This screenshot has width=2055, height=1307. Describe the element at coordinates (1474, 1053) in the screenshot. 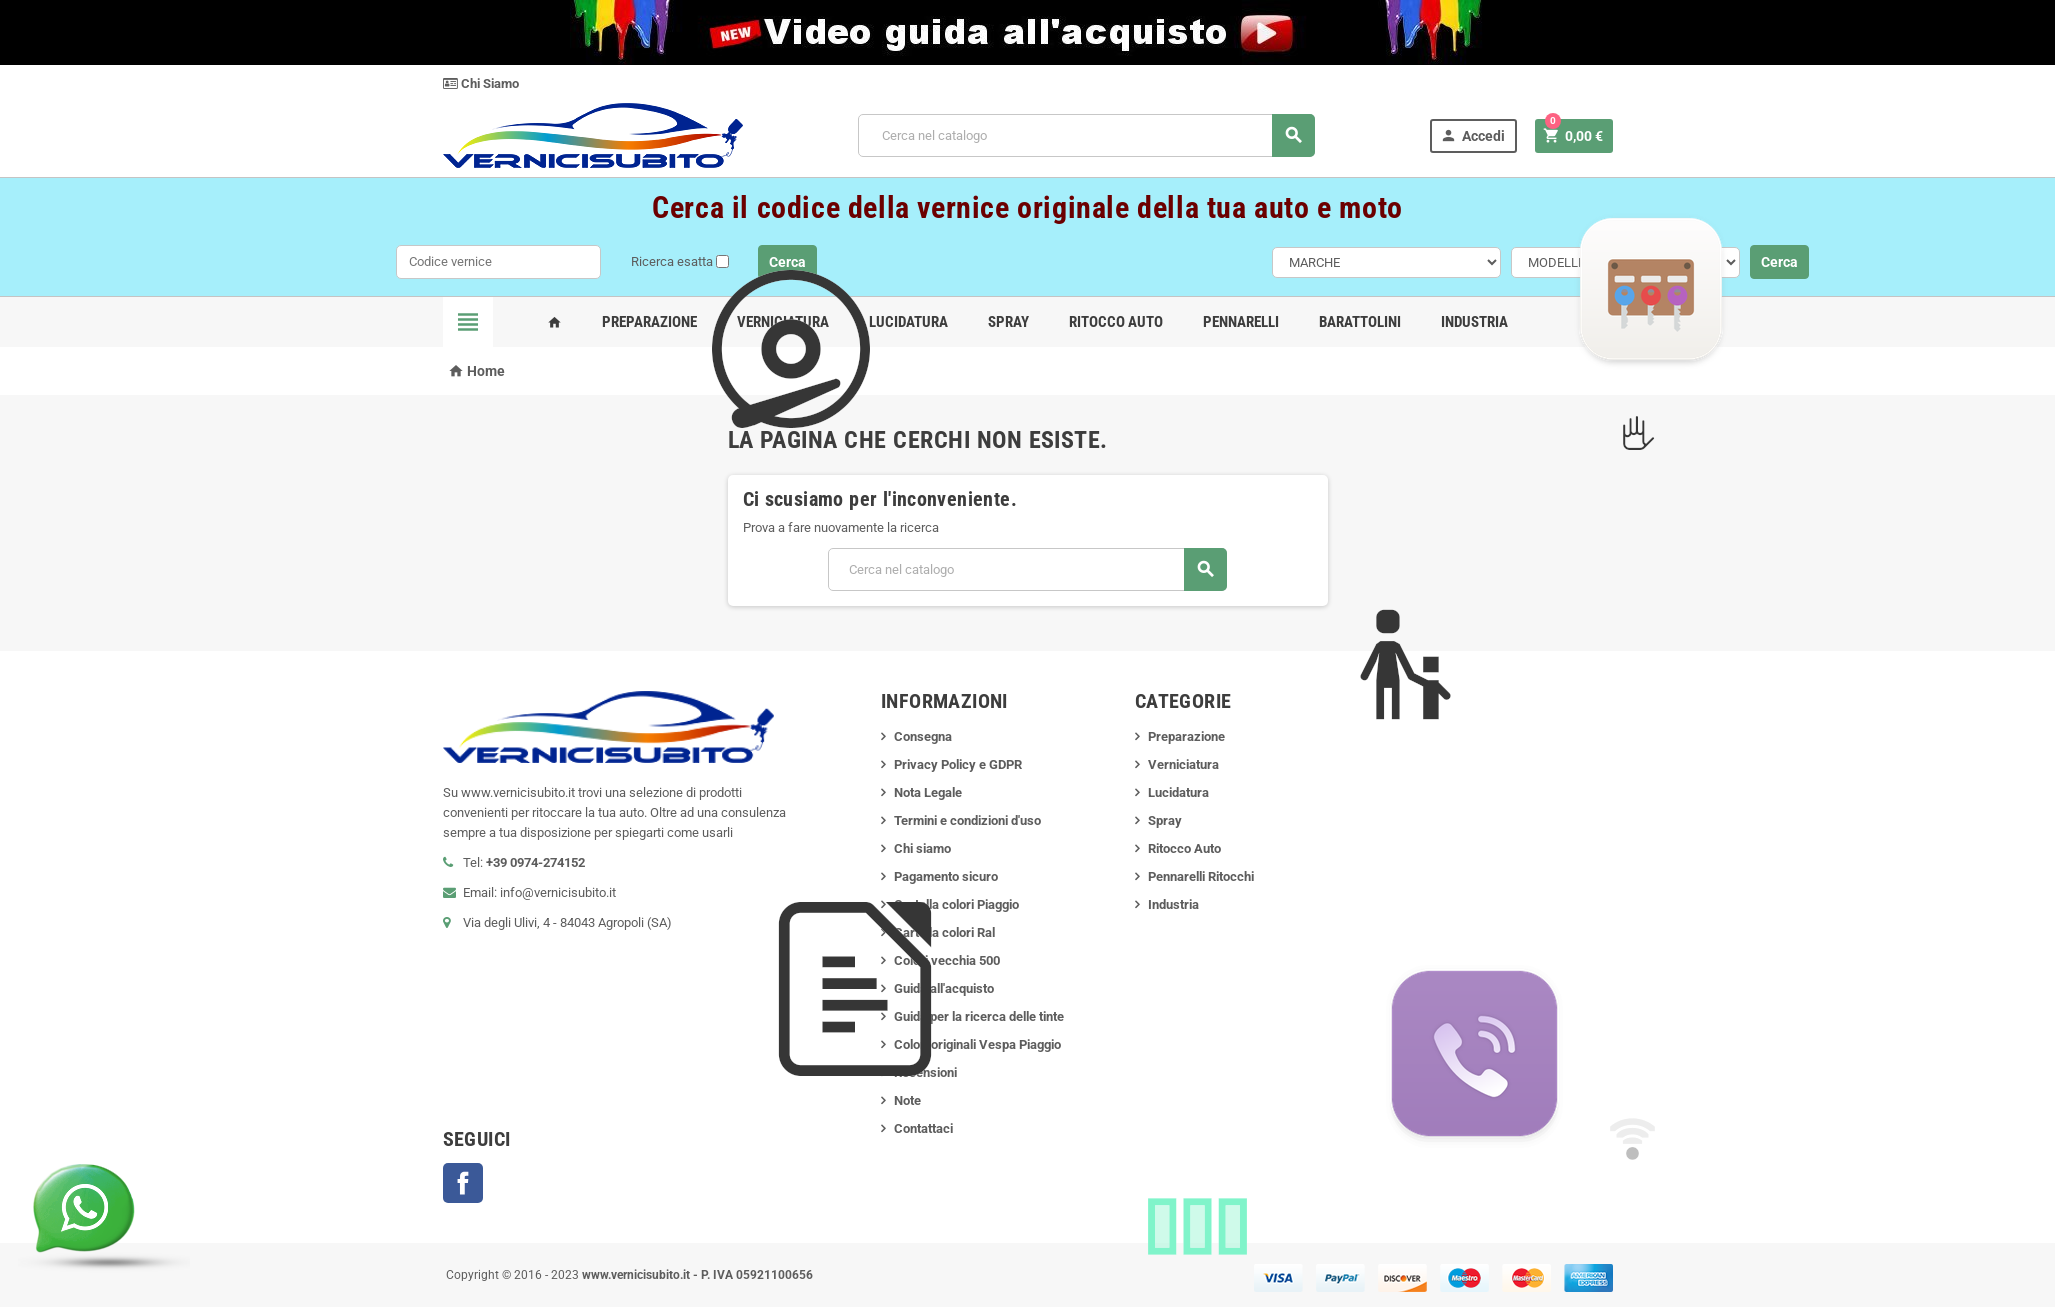

I see `open viber messaging app` at that location.